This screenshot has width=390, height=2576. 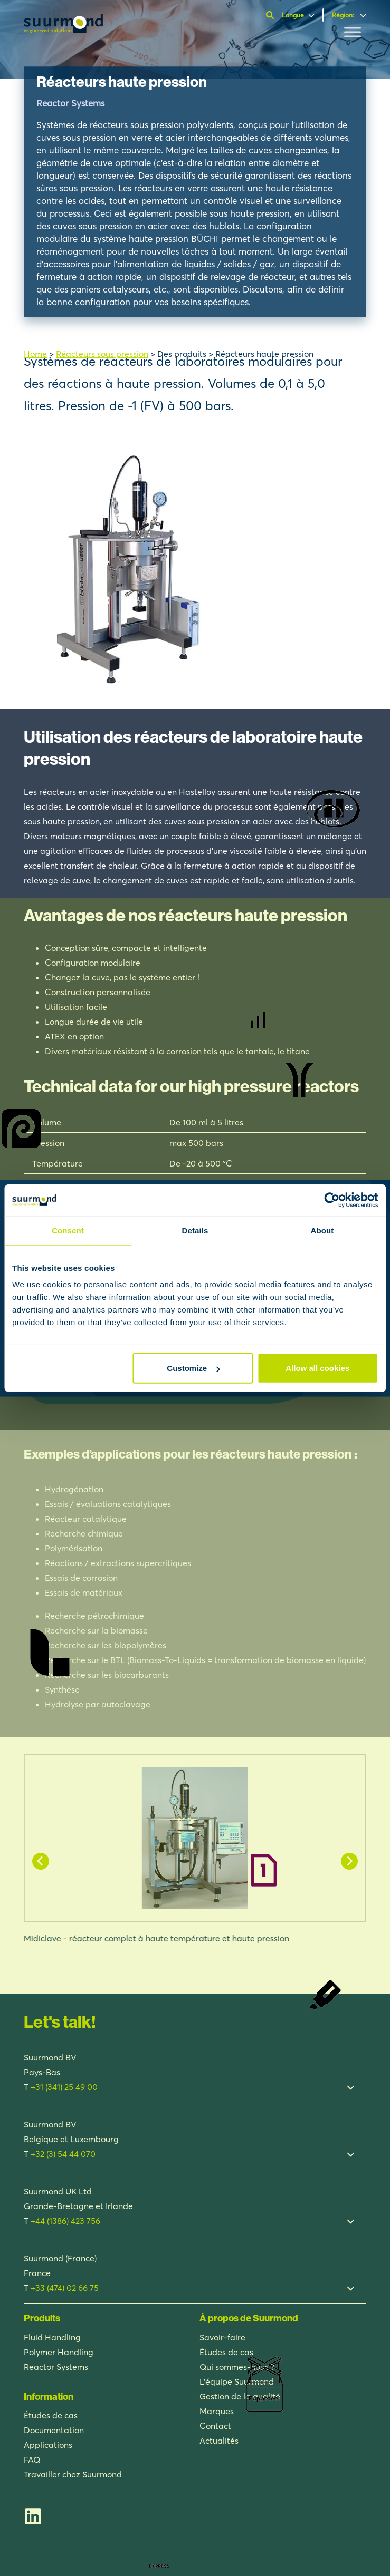 I want to click on open Photopea image editor, so click(x=21, y=1129).